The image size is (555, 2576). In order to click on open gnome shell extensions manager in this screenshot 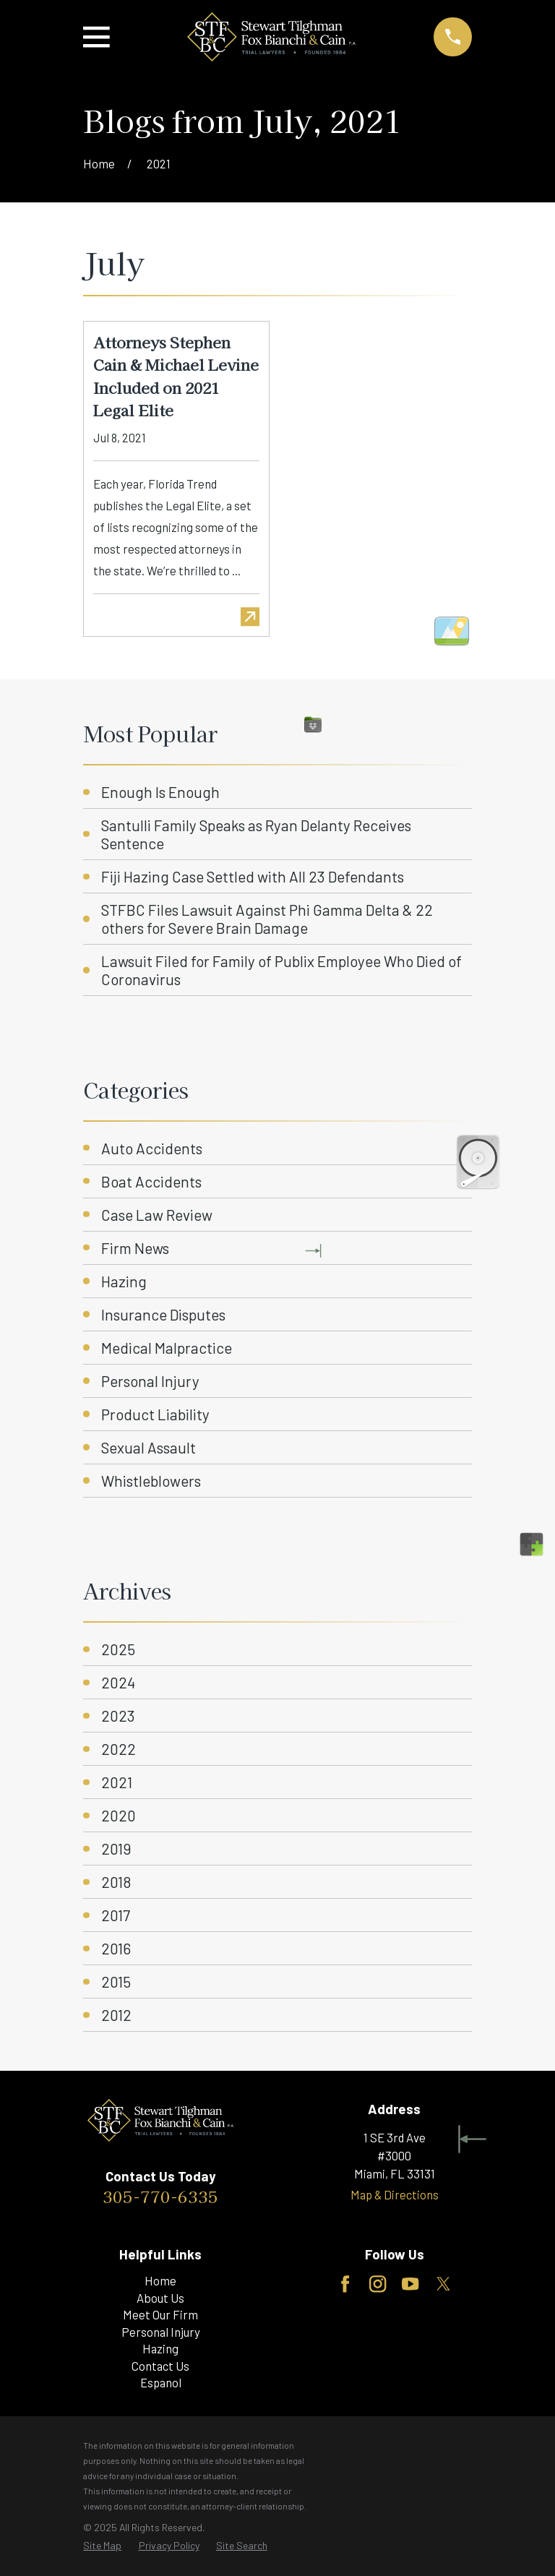, I will do `click(531, 1544)`.